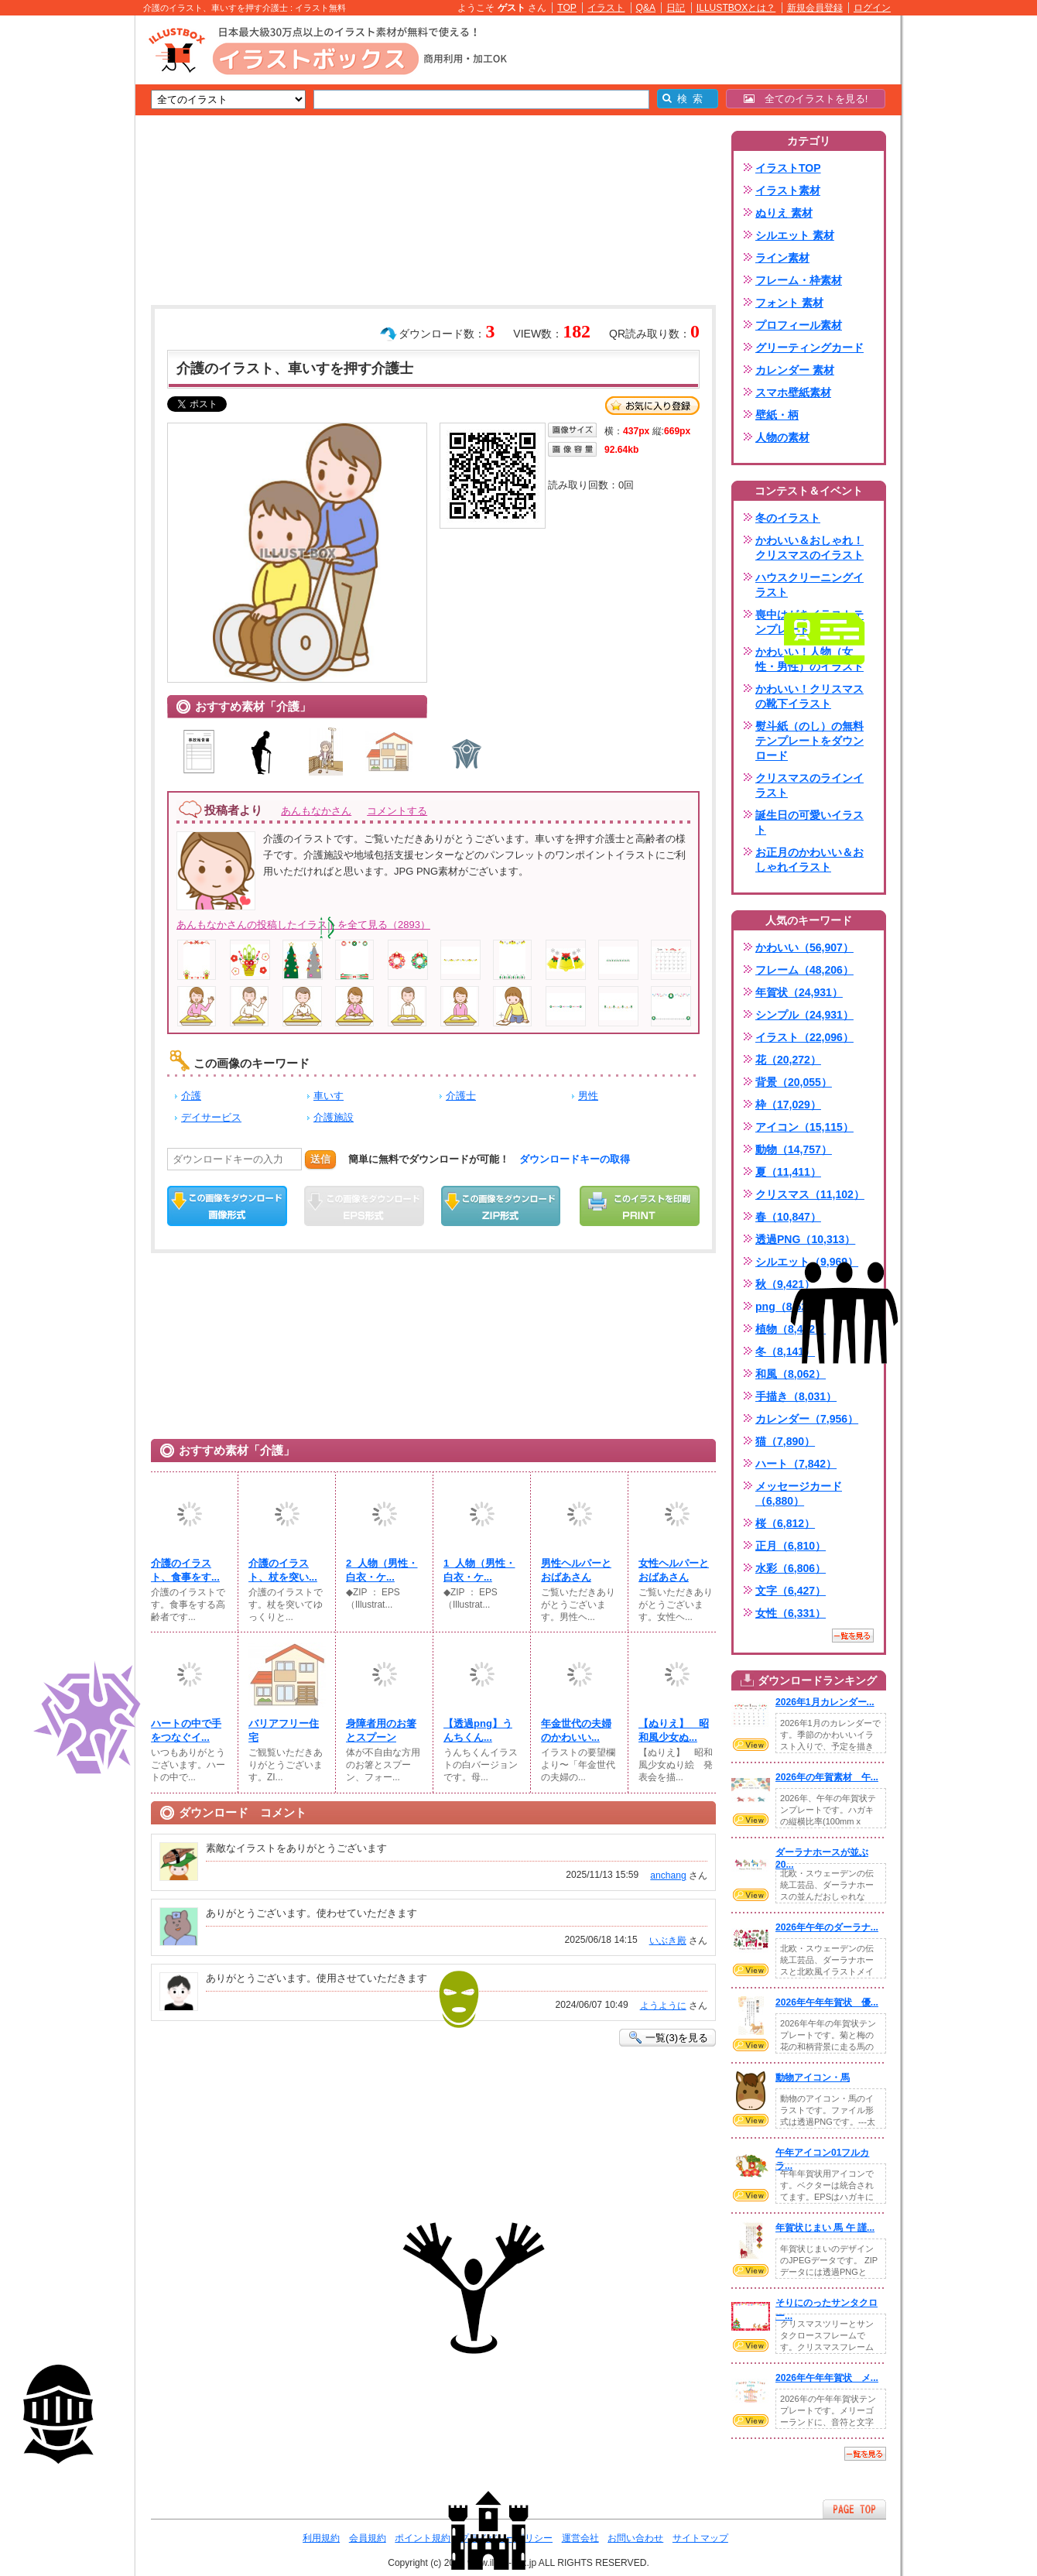 The image size is (1037, 2576). Describe the element at coordinates (459, 1999) in the screenshot. I see `select balaclava or ski mask headgear` at that location.